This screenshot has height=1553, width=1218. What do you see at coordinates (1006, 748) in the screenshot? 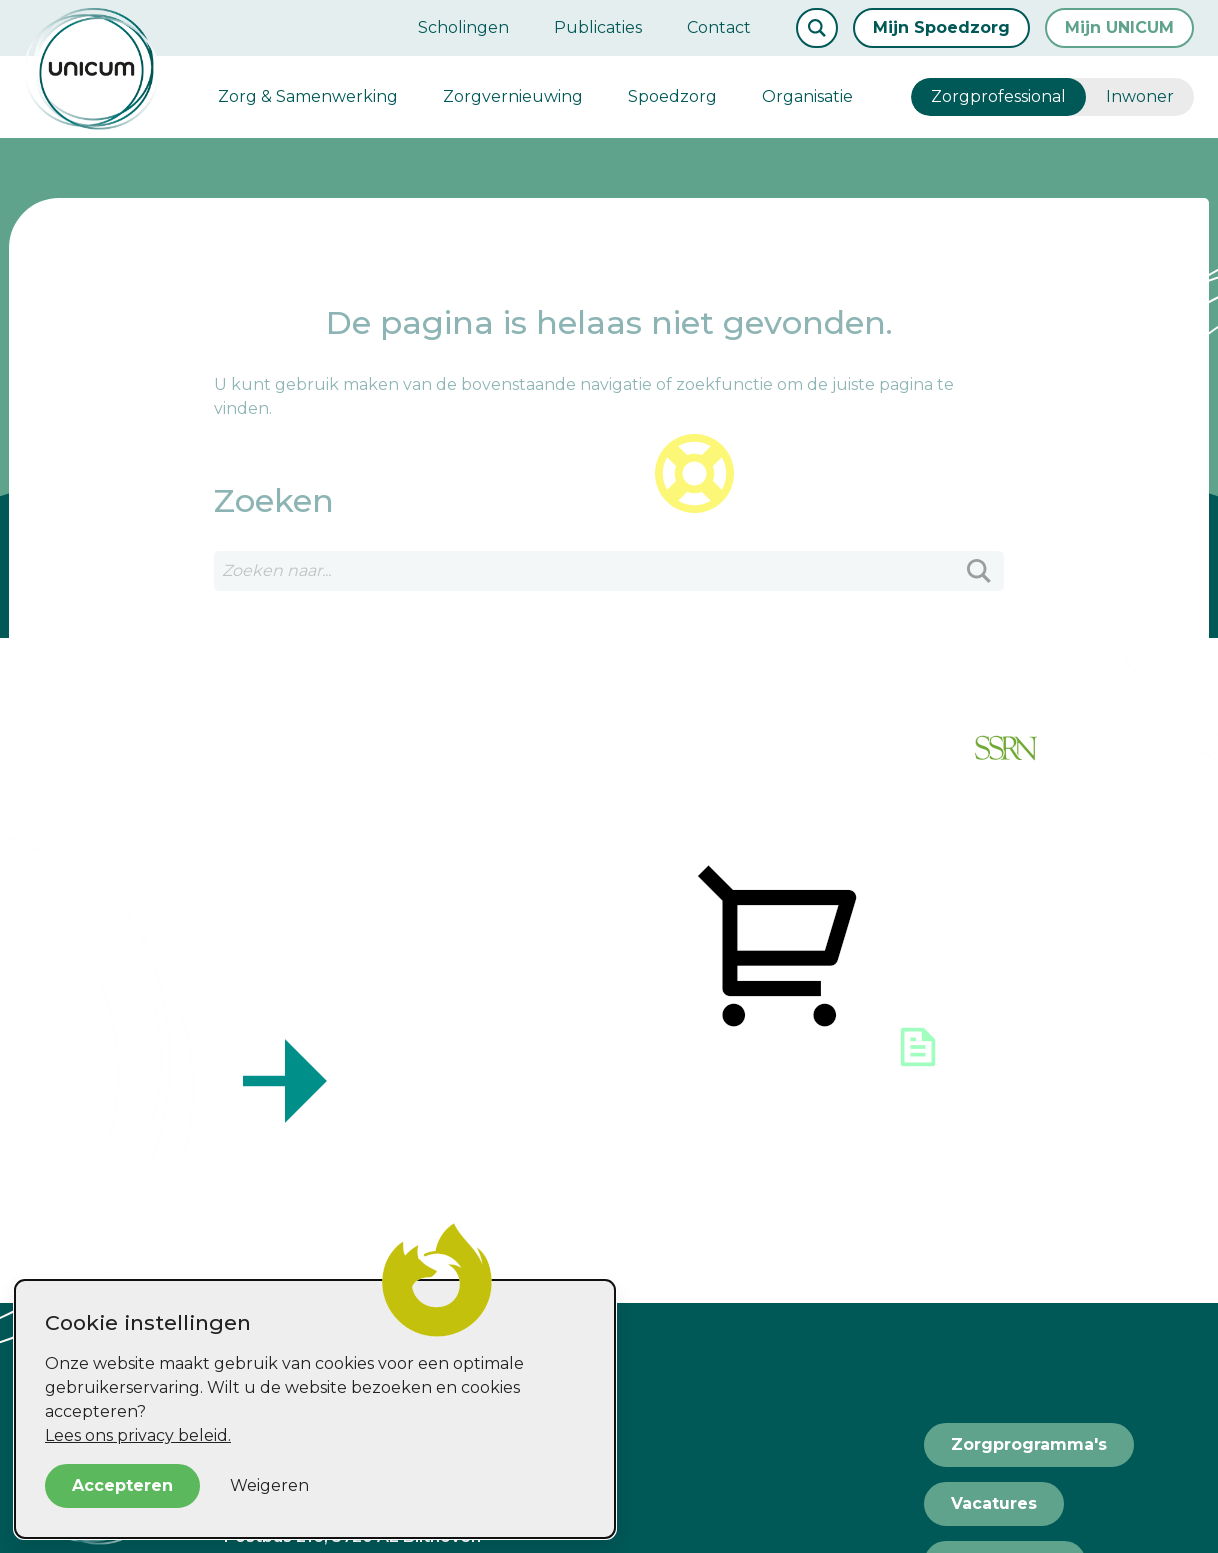
I see `visit SSRN academic research repository` at bounding box center [1006, 748].